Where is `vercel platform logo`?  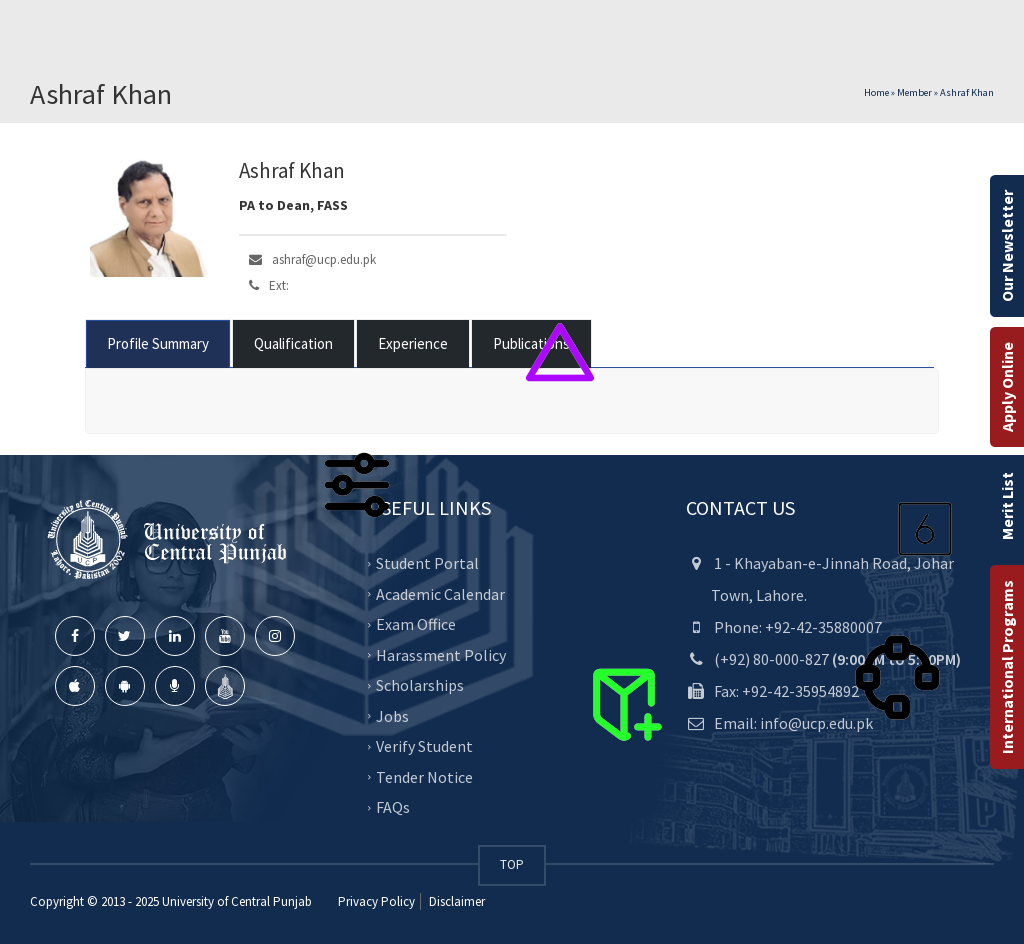
vercel platform logo is located at coordinates (560, 354).